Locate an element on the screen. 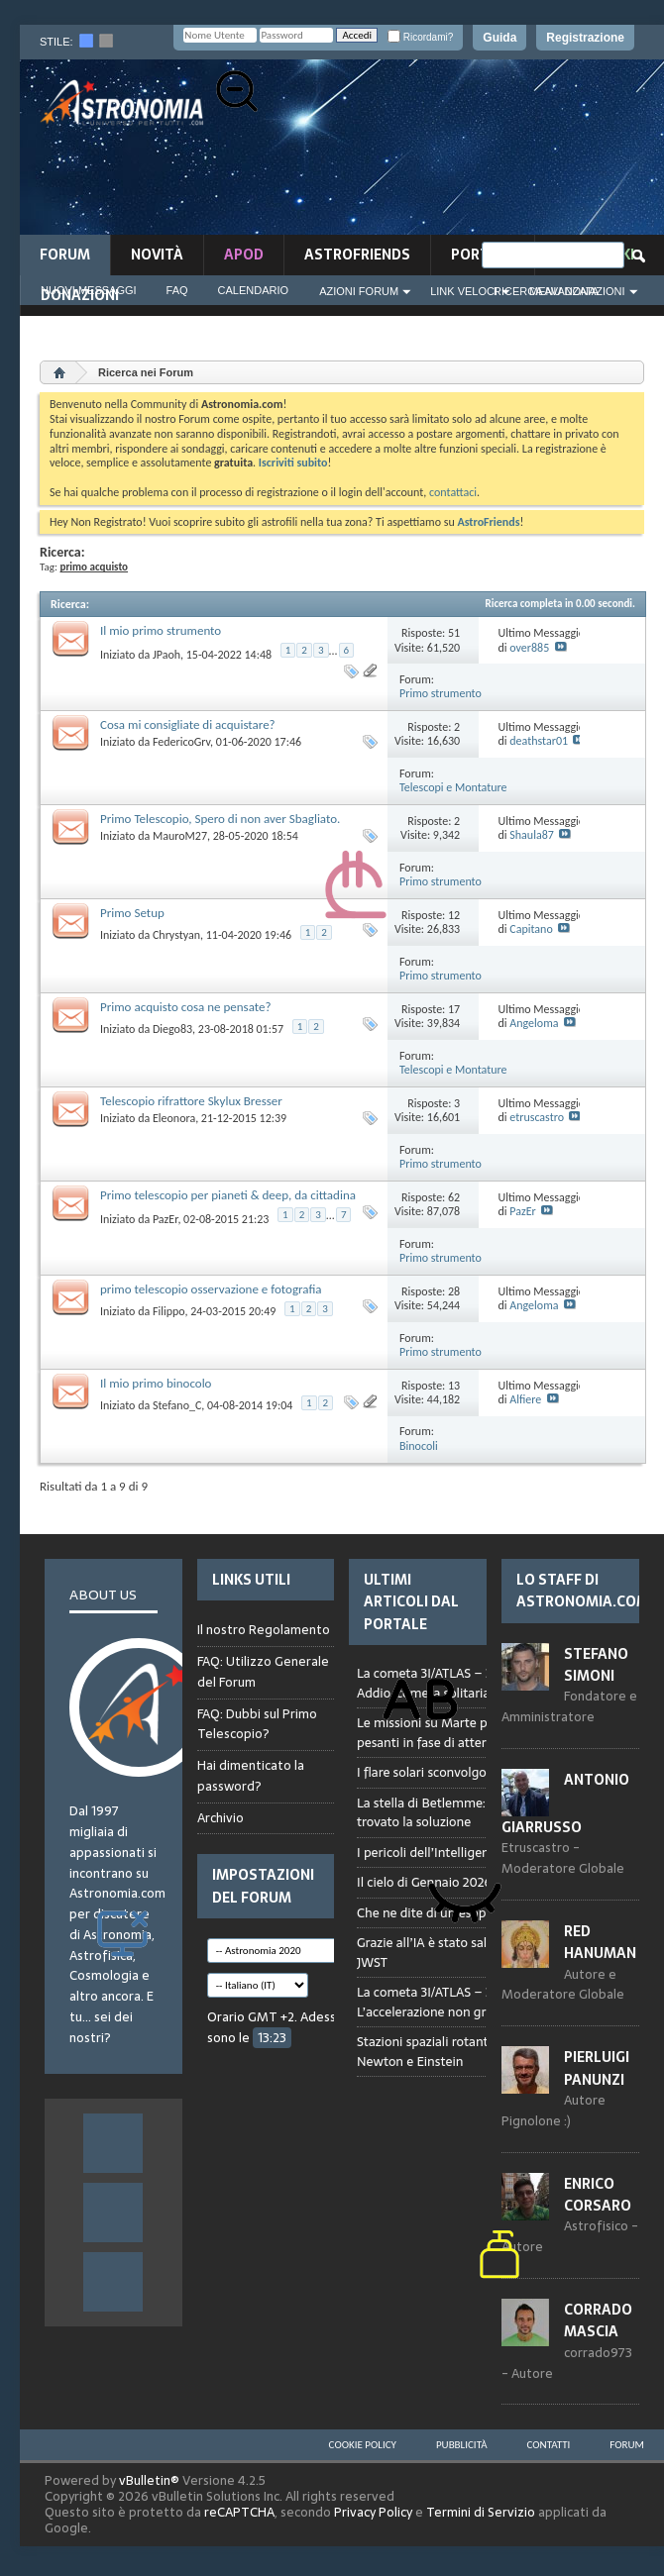 This screenshot has height=2576, width=664. indicates georgian lari currency is located at coordinates (356, 884).